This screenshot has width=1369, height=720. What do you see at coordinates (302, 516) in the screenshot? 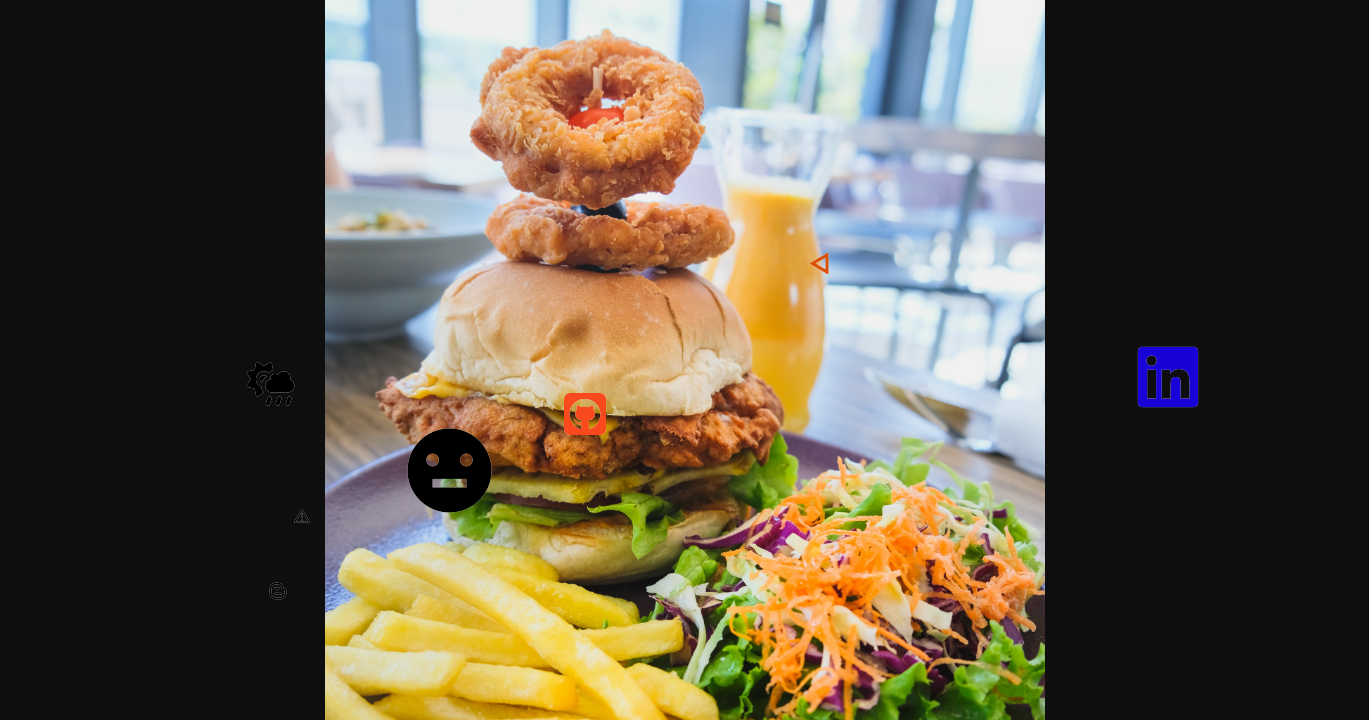
I see `indicates a warning or alert status` at bounding box center [302, 516].